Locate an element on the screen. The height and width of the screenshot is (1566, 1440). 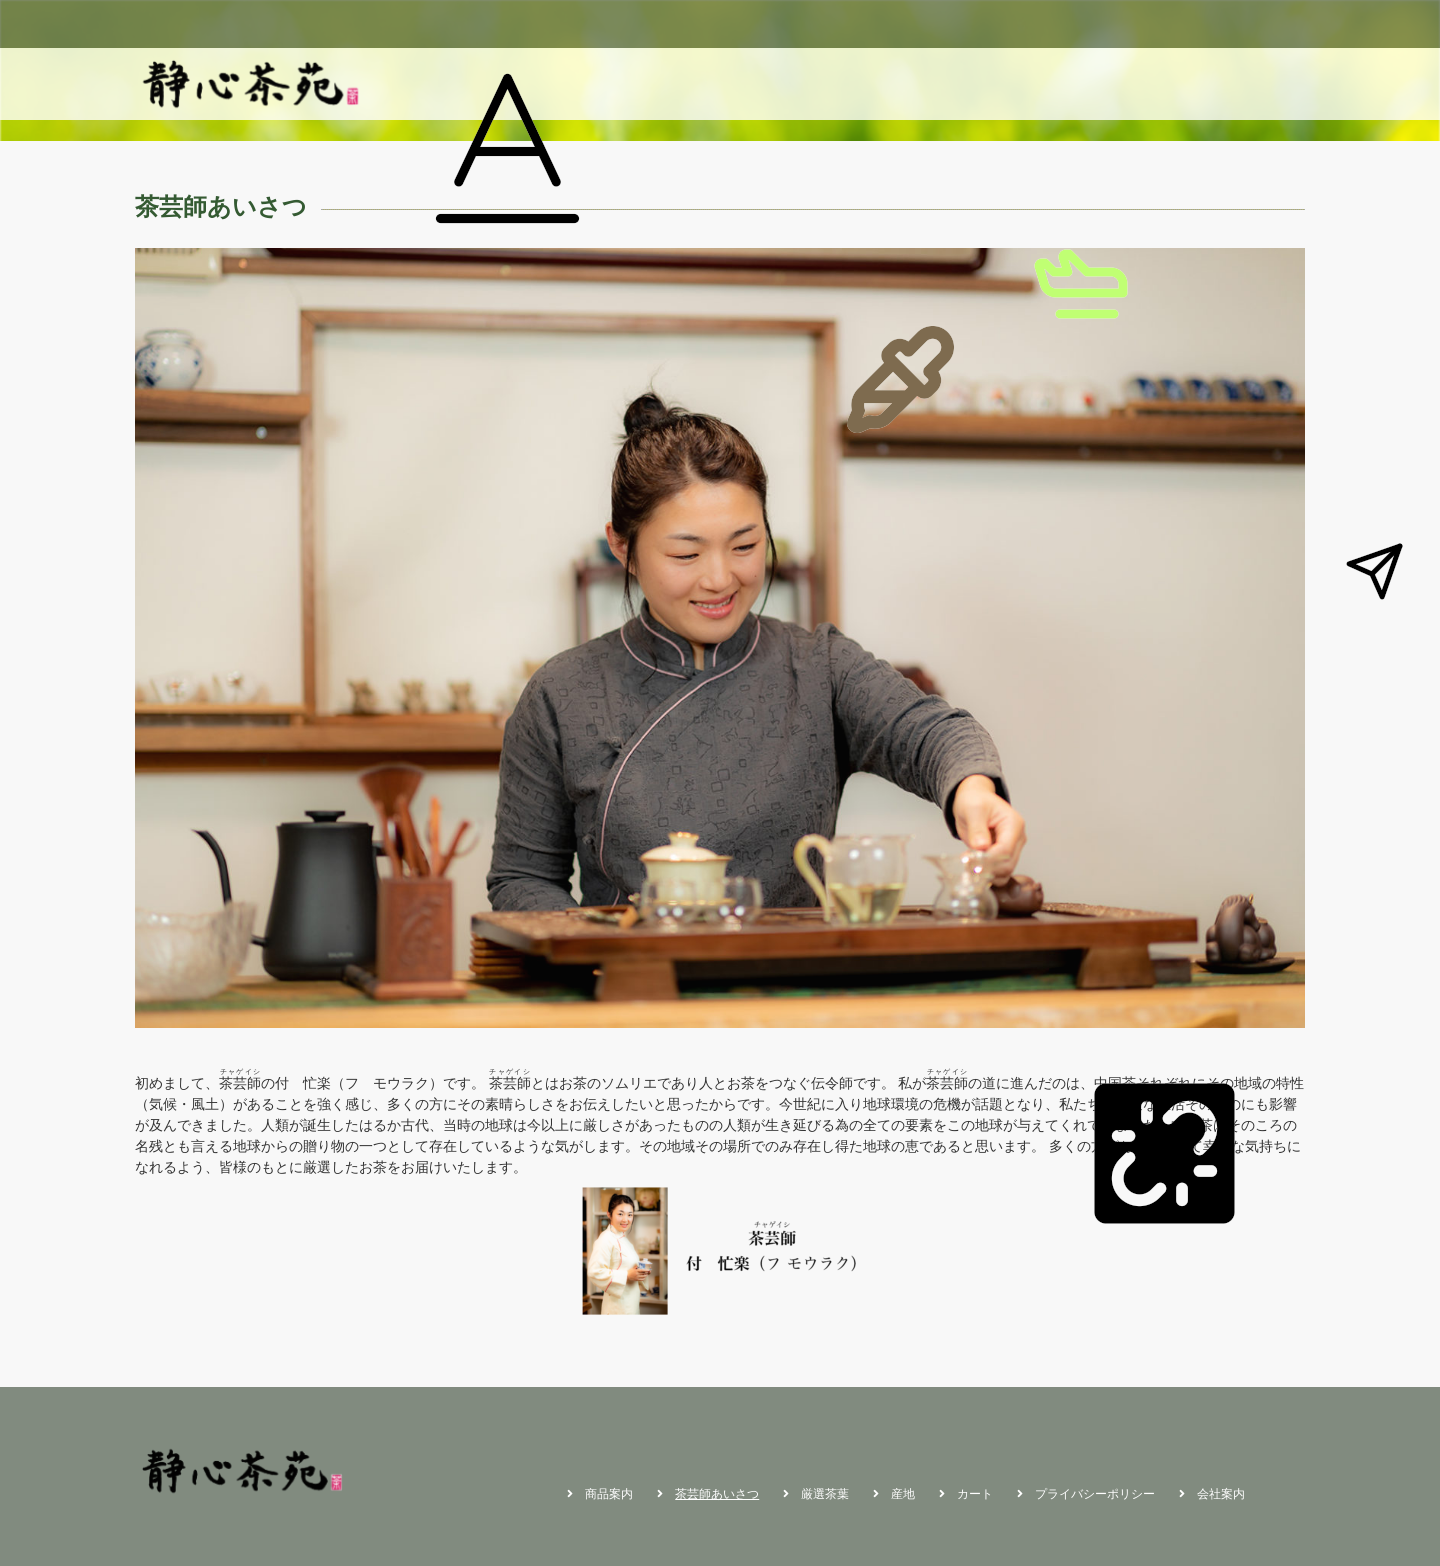
view flight status or tracking is located at coordinates (1081, 281).